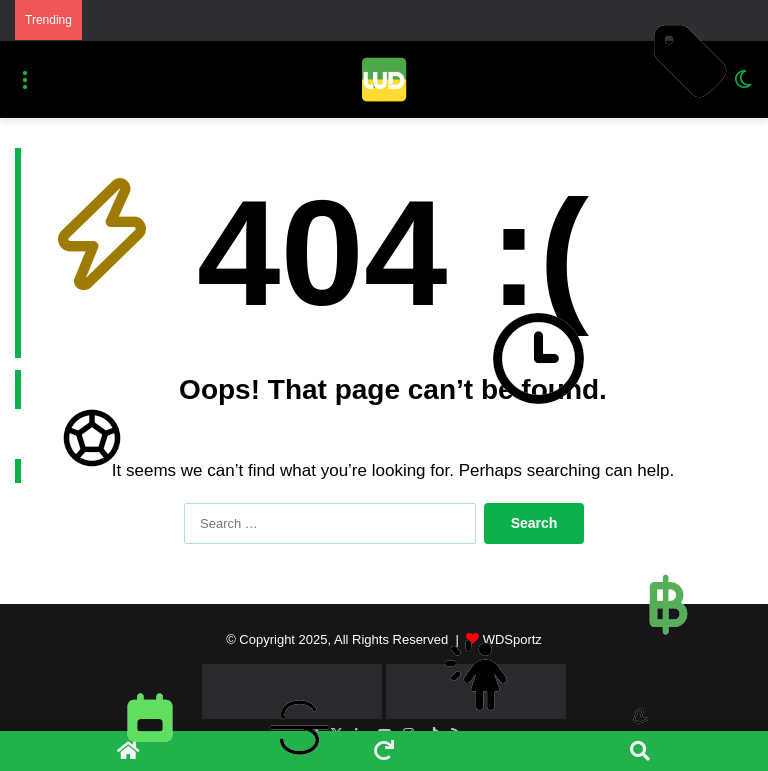 This screenshot has height=771, width=768. Describe the element at coordinates (481, 676) in the screenshot. I see `report an incident or emergency involving a person` at that location.